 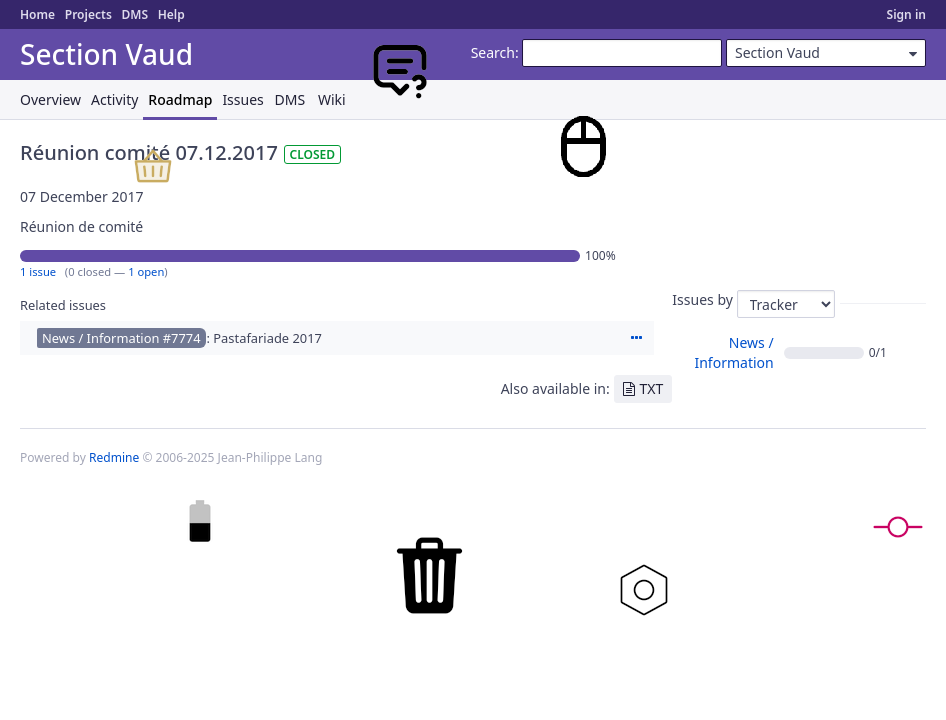 What do you see at coordinates (898, 527) in the screenshot?
I see `view commit history` at bounding box center [898, 527].